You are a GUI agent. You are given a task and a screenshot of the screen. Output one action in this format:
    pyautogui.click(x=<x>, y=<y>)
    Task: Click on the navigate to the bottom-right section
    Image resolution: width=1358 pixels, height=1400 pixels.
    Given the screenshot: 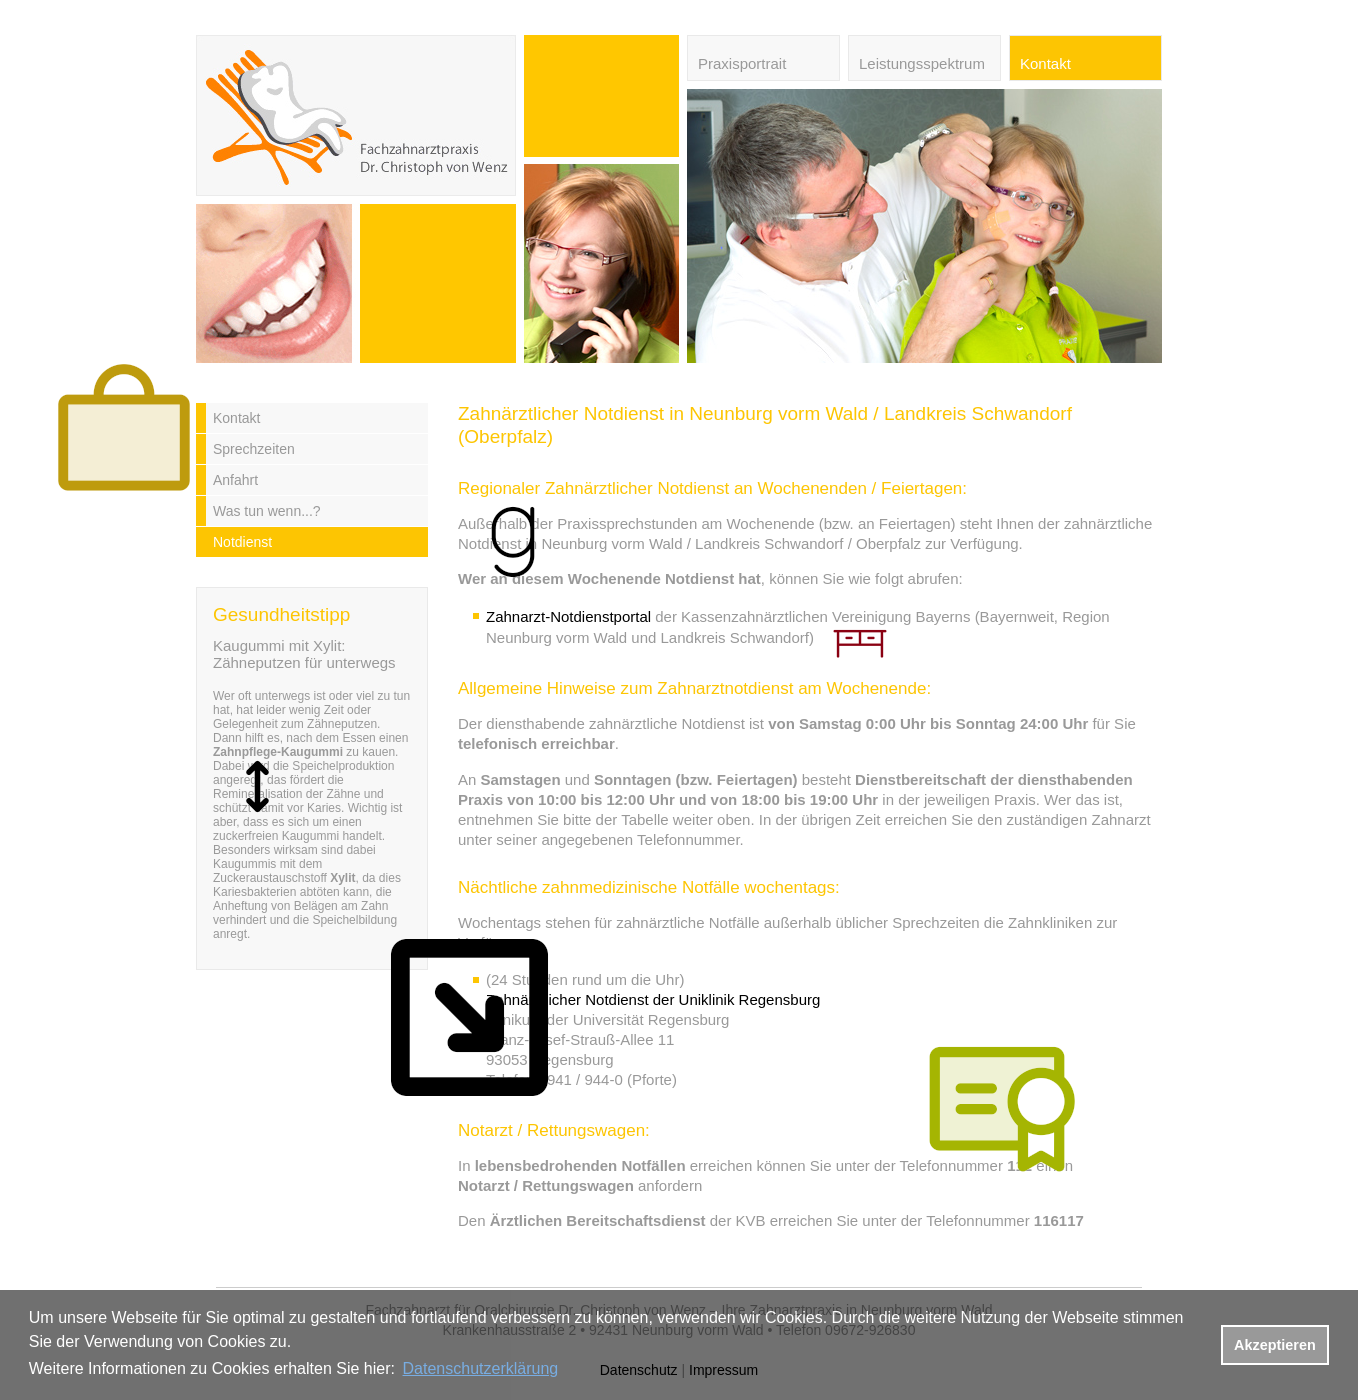 What is the action you would take?
    pyautogui.click(x=469, y=1017)
    